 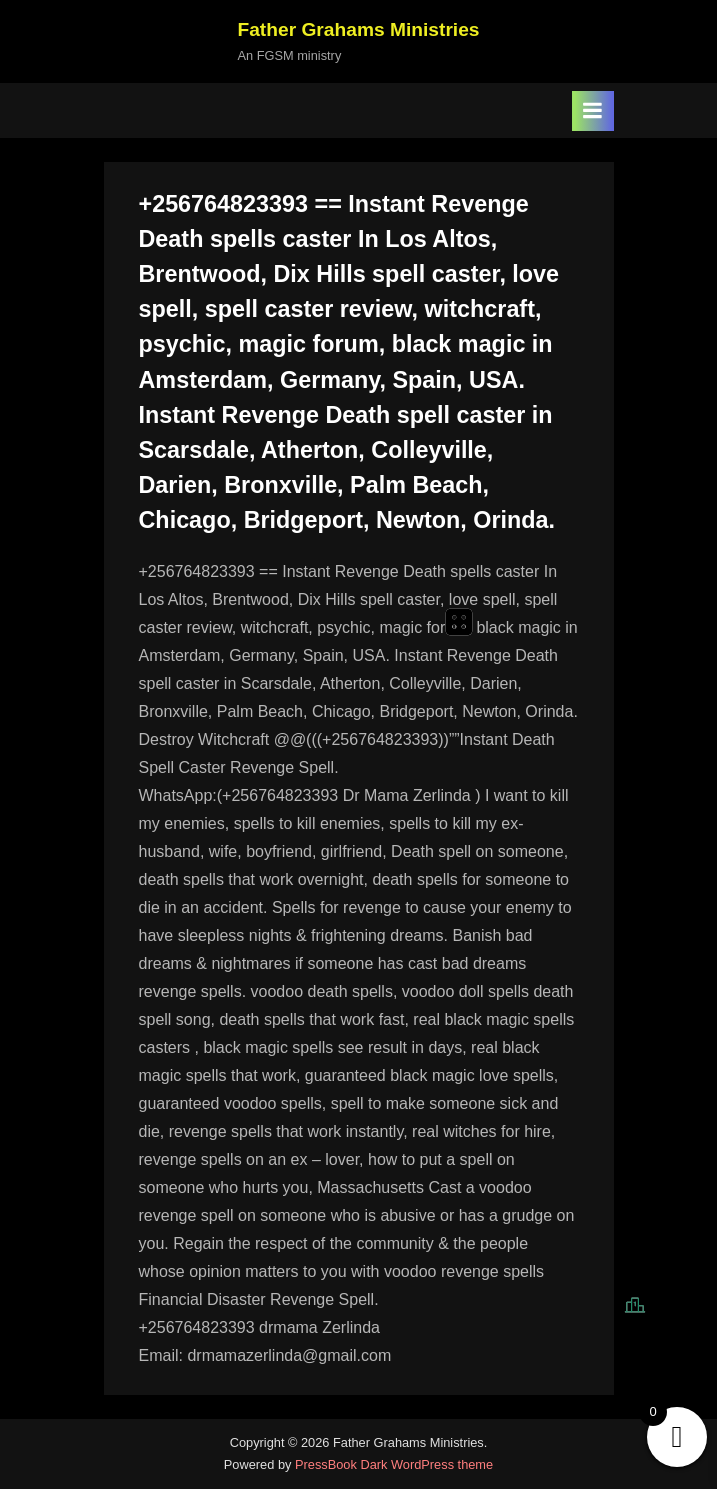 What do you see at coordinates (459, 622) in the screenshot?
I see `randomize or shuffle content` at bounding box center [459, 622].